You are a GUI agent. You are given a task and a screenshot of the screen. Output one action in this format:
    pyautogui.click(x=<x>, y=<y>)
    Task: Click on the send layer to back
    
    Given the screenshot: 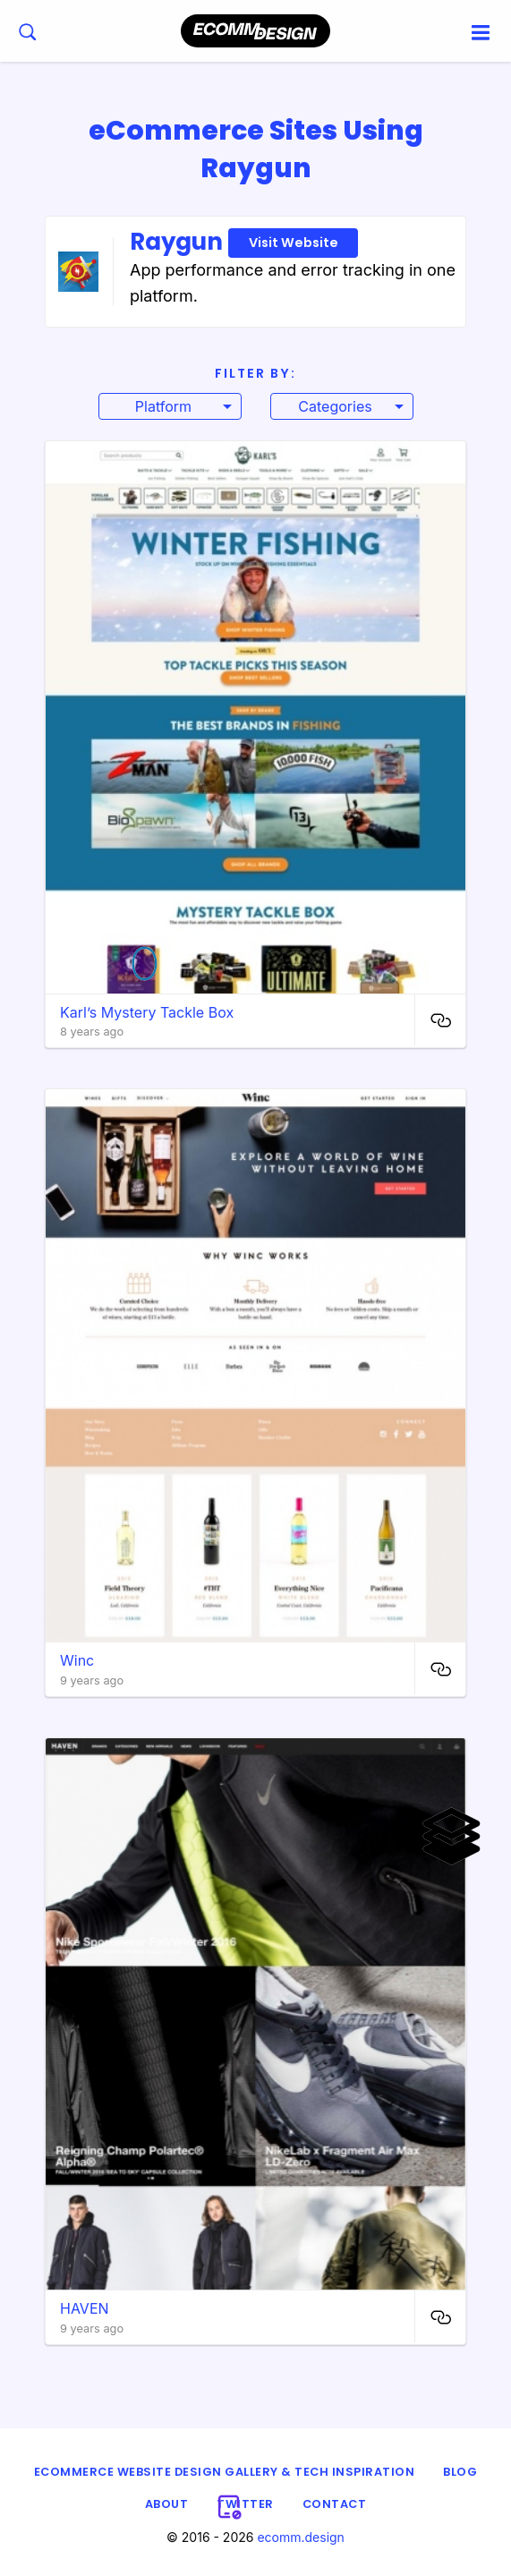 What is the action you would take?
    pyautogui.click(x=451, y=1836)
    